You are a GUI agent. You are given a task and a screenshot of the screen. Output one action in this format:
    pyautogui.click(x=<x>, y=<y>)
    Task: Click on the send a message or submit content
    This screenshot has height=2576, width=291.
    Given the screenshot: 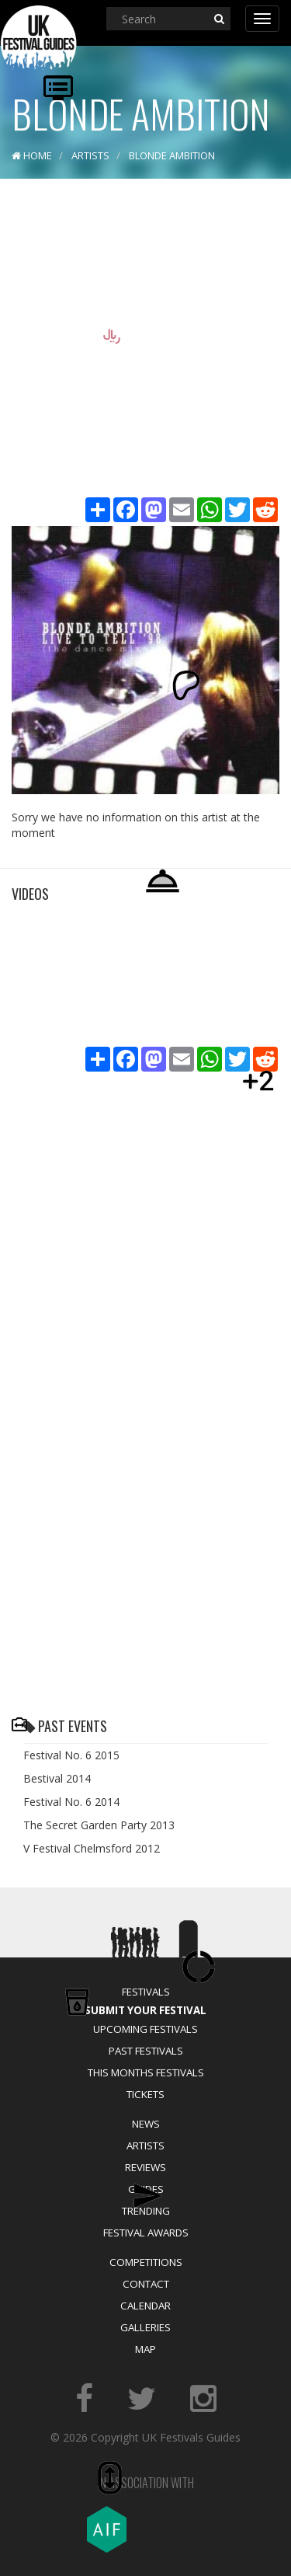 What is the action you would take?
    pyautogui.click(x=147, y=2195)
    